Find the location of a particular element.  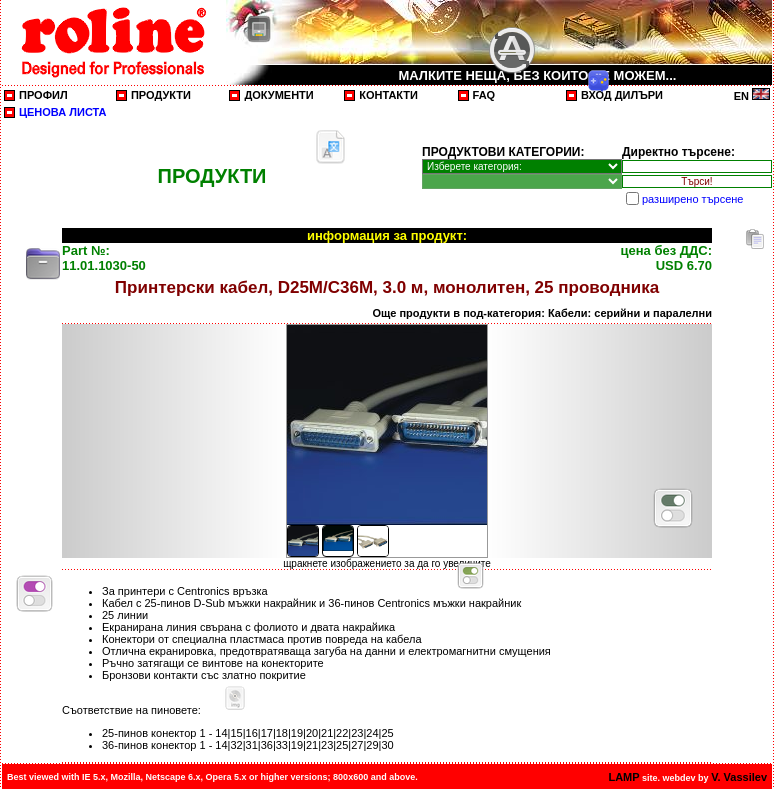

check for available system updates is located at coordinates (512, 50).